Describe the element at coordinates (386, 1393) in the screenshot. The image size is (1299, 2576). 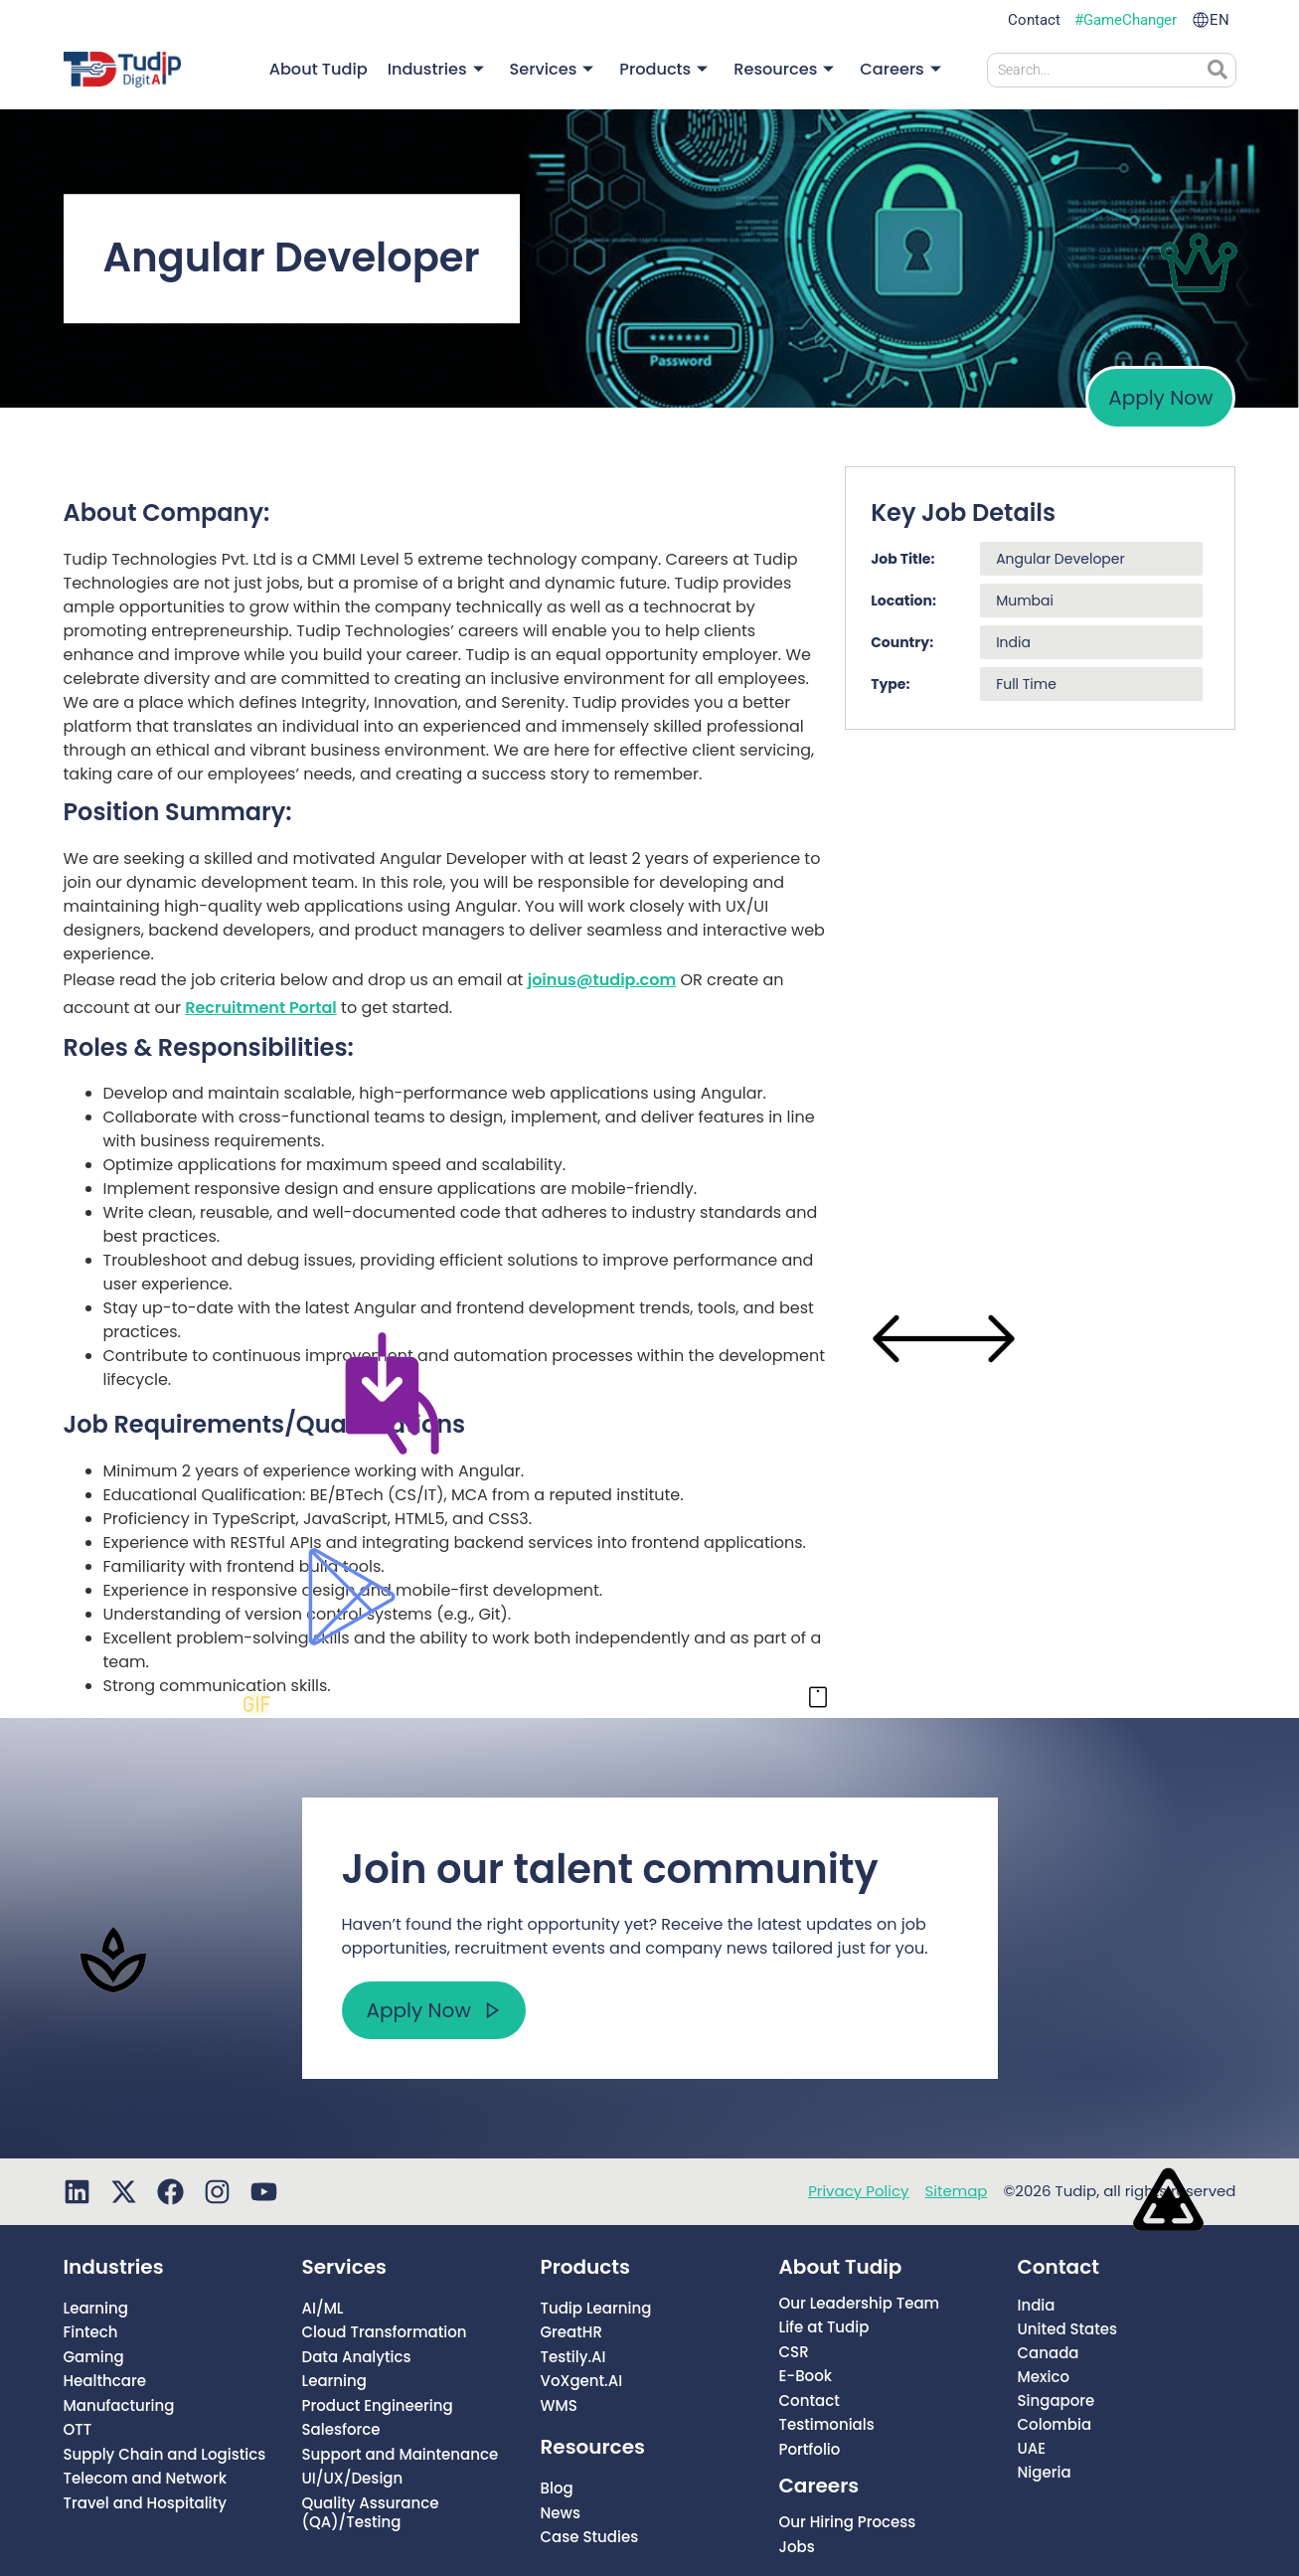
I see `withdraw or receive funds` at that location.